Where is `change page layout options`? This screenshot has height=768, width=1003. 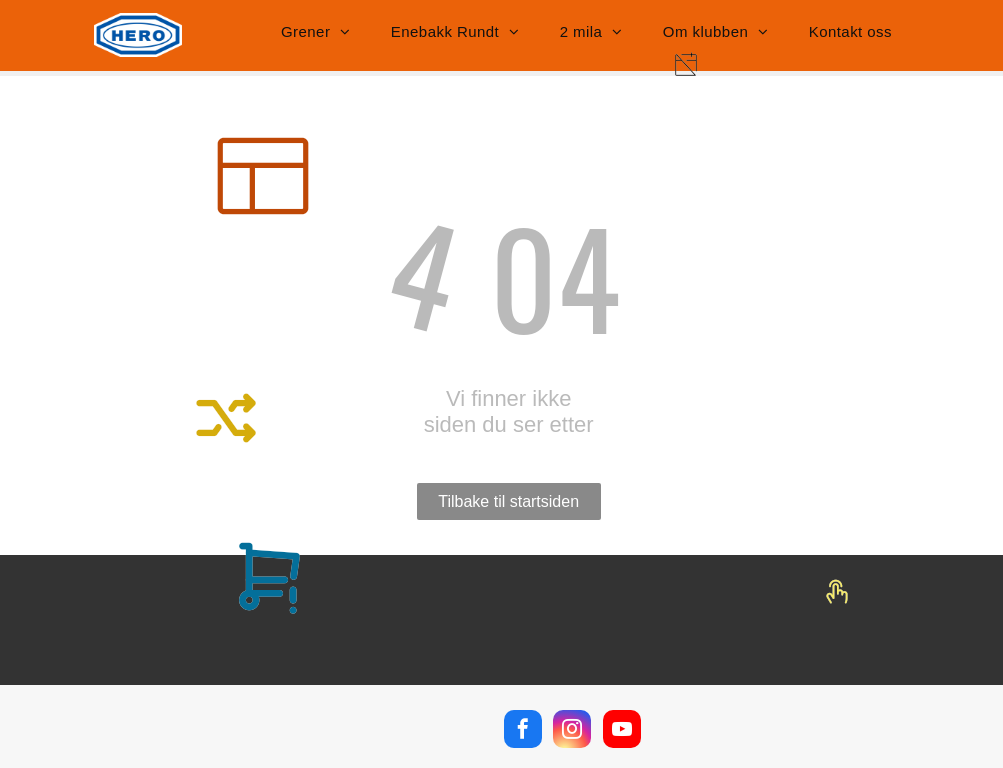
change page layout options is located at coordinates (263, 176).